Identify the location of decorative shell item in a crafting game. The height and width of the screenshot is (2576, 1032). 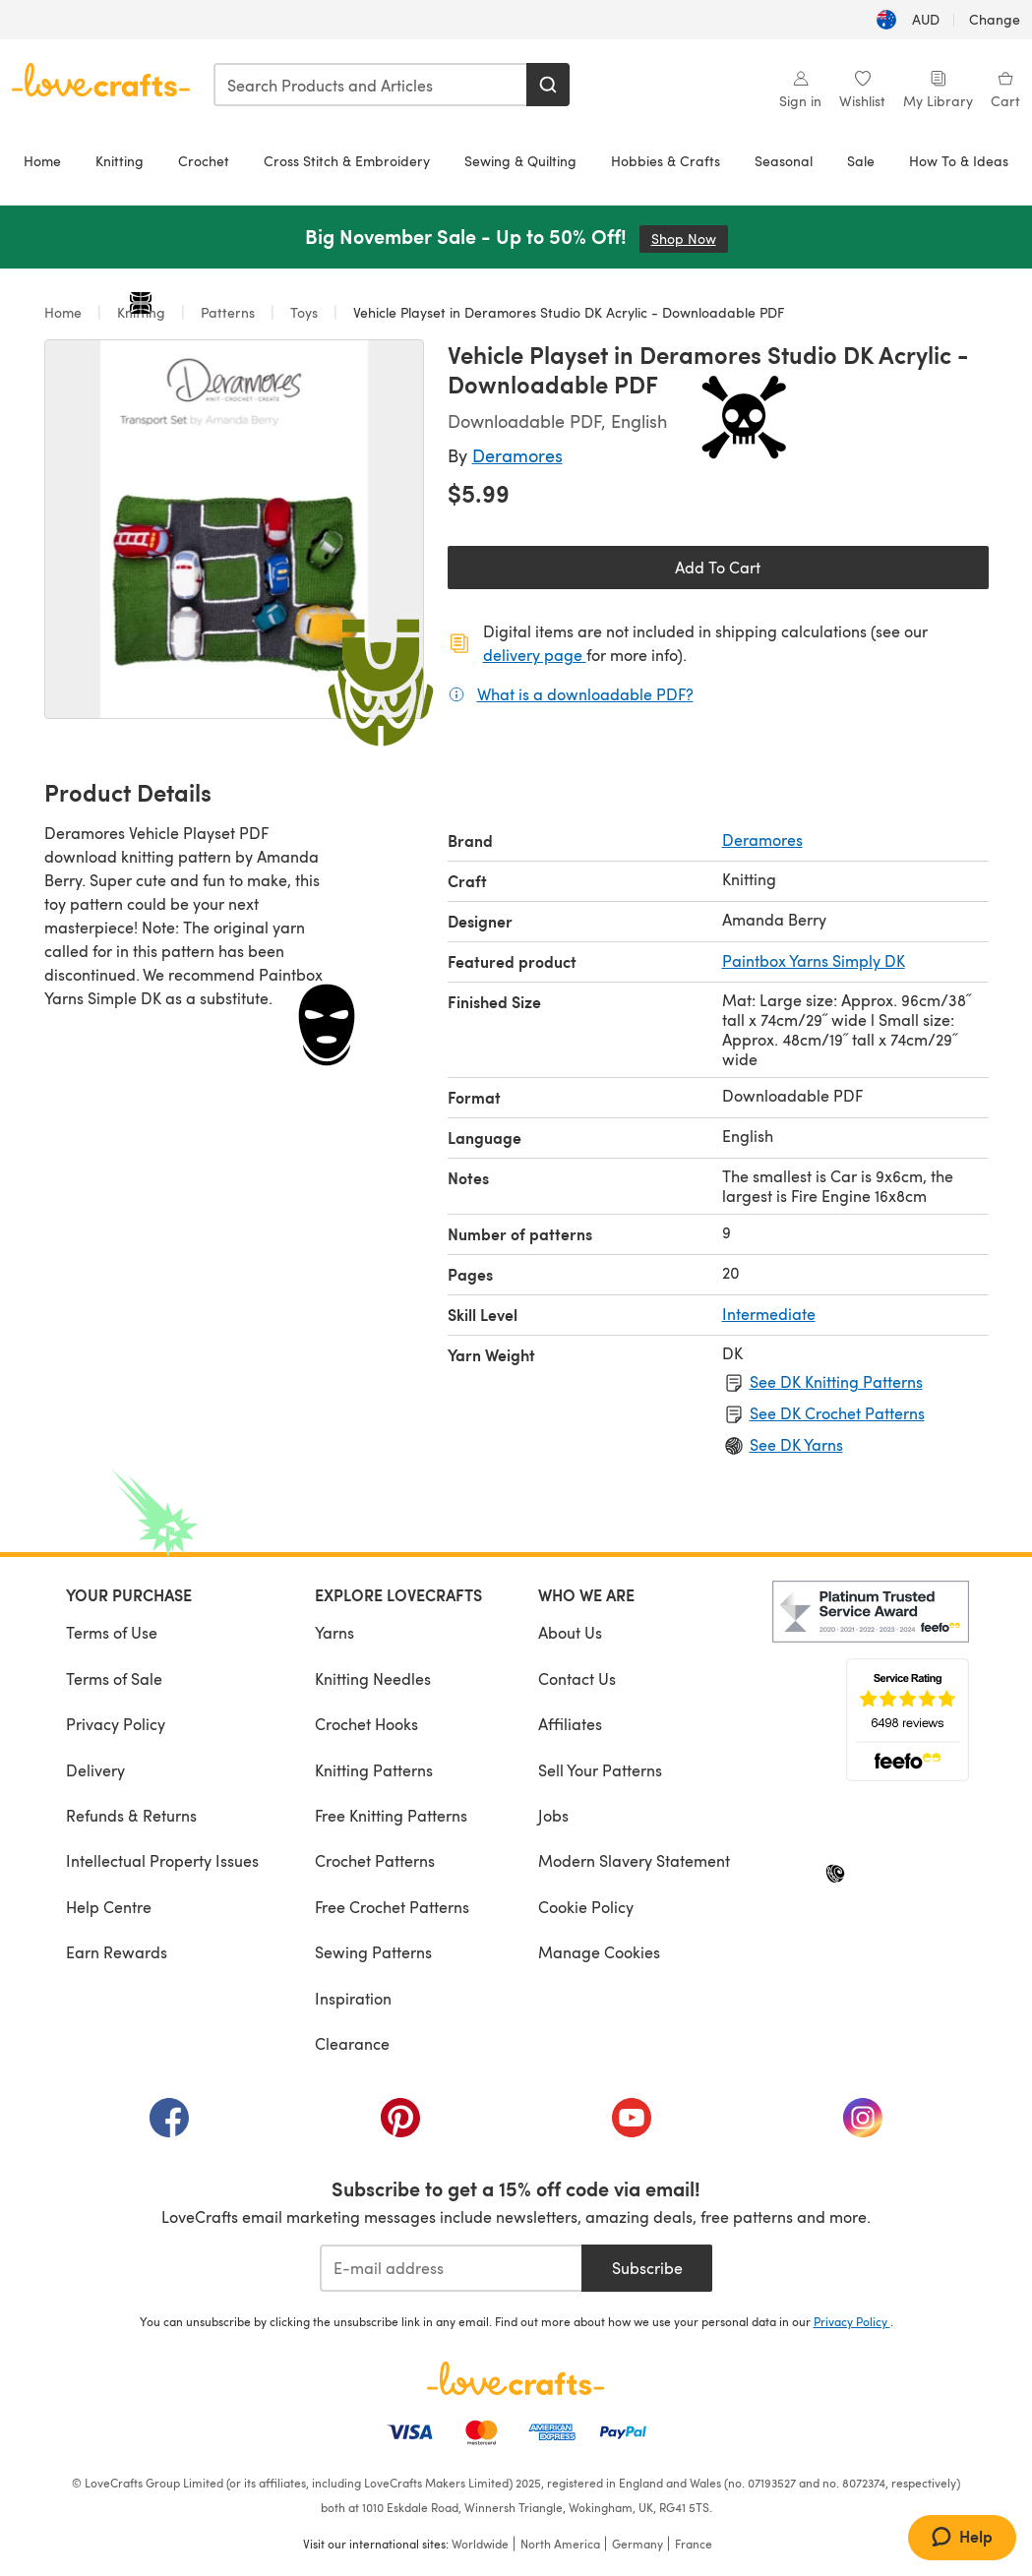
(835, 1874).